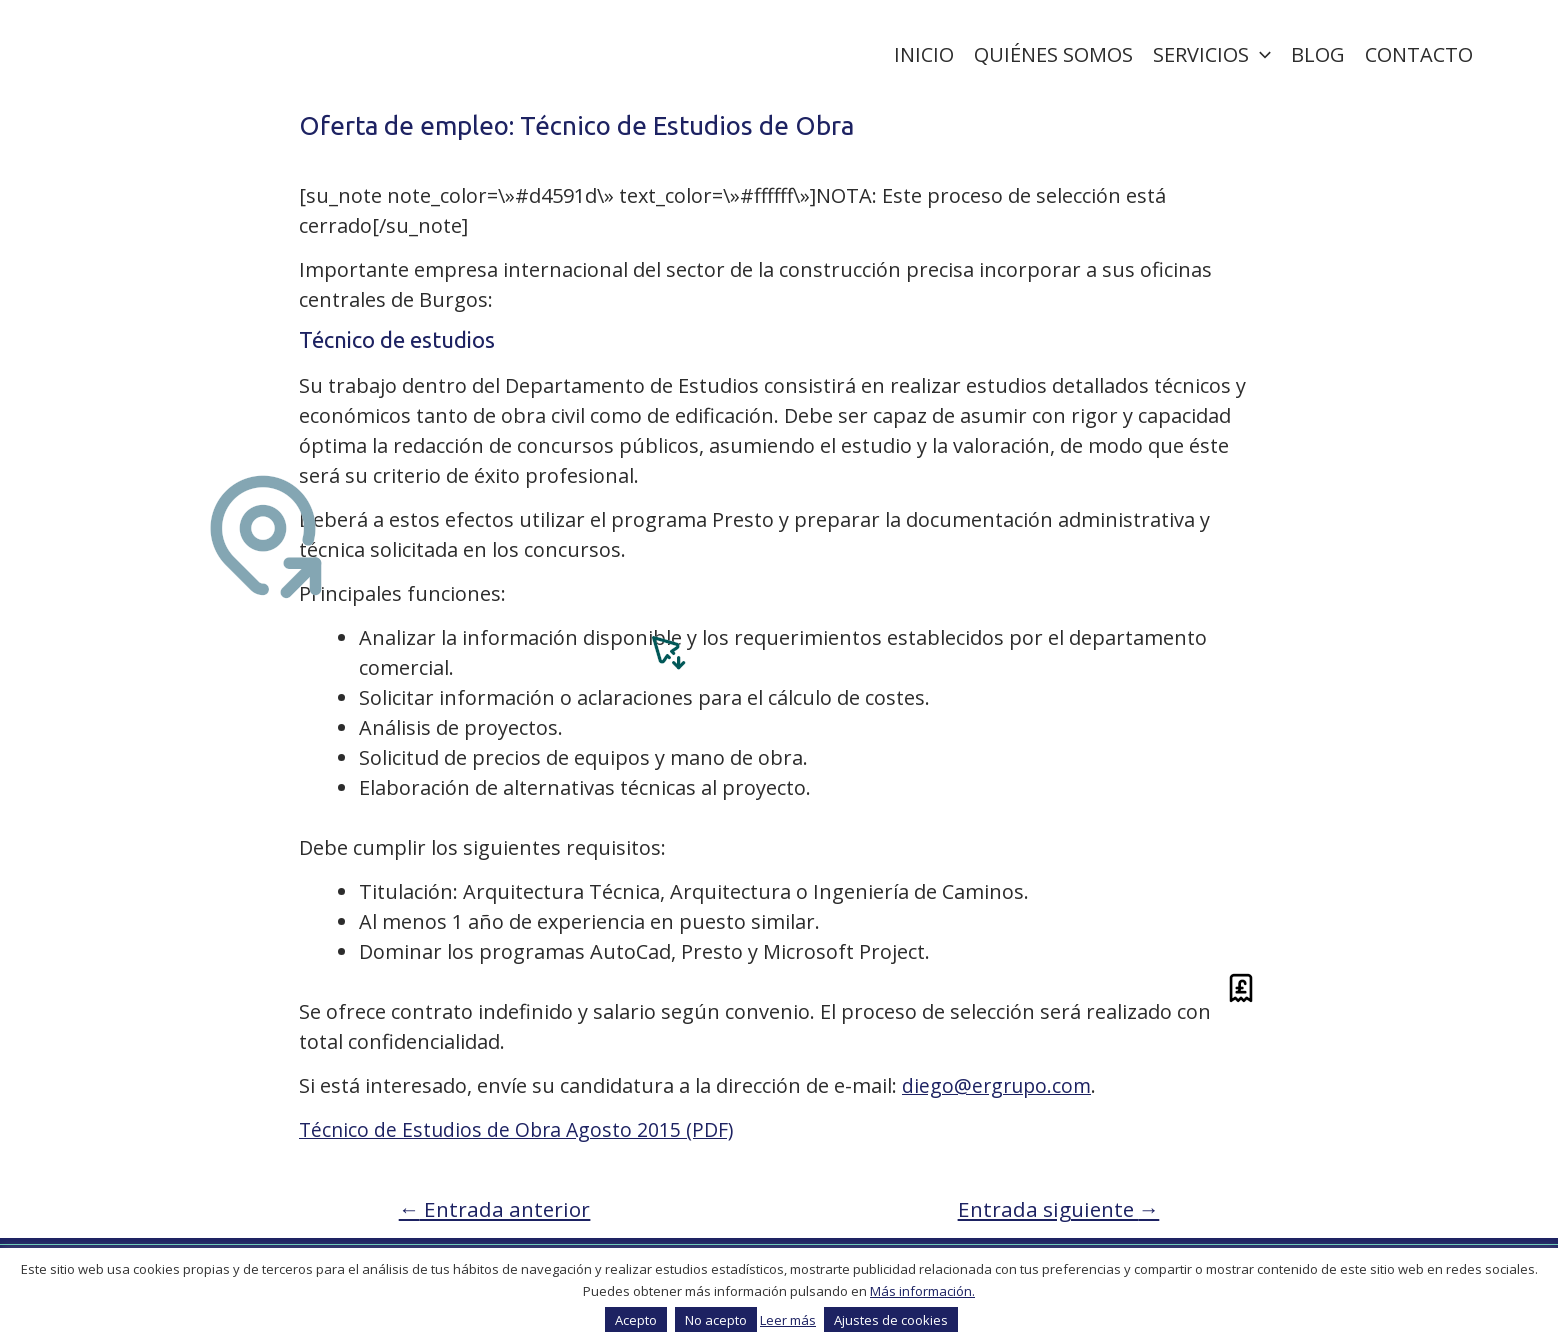 This screenshot has height=1342, width=1558. Describe the element at coordinates (667, 651) in the screenshot. I see `scroll or navigate downward` at that location.